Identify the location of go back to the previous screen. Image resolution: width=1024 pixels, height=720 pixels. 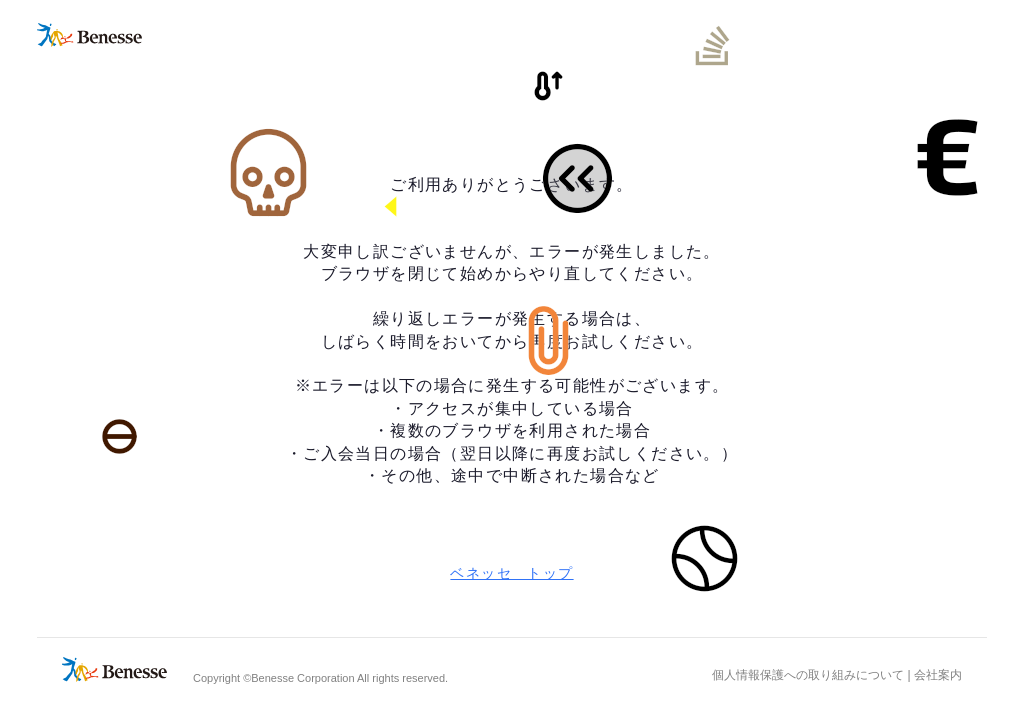
(390, 206).